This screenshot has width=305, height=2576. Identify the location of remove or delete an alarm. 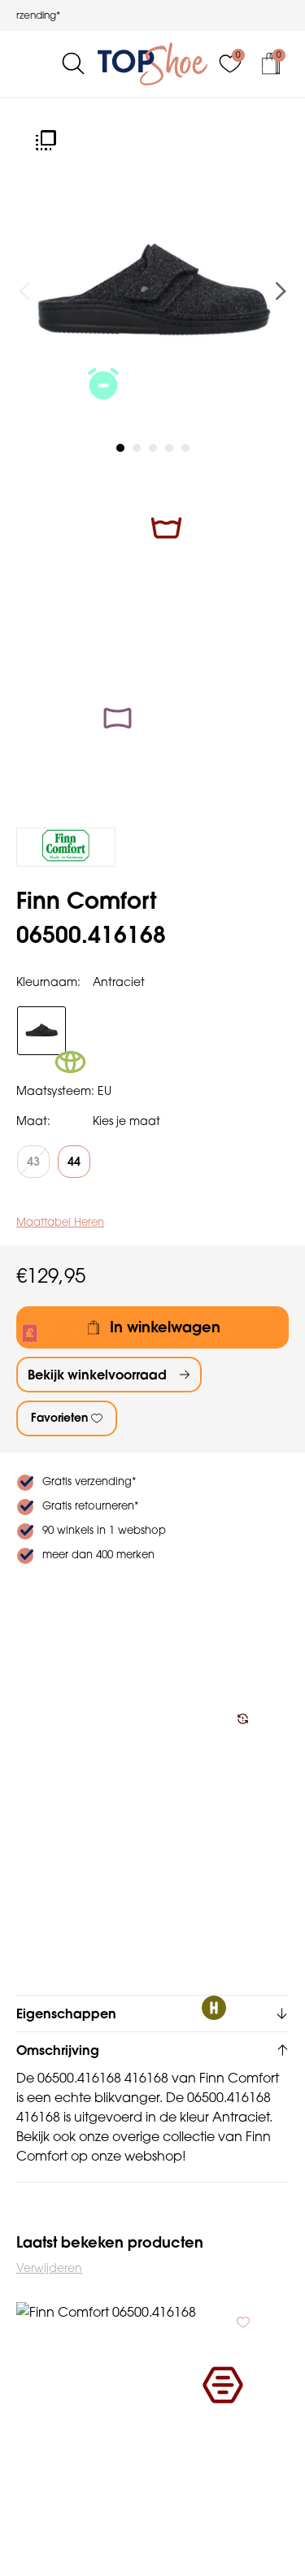
(103, 384).